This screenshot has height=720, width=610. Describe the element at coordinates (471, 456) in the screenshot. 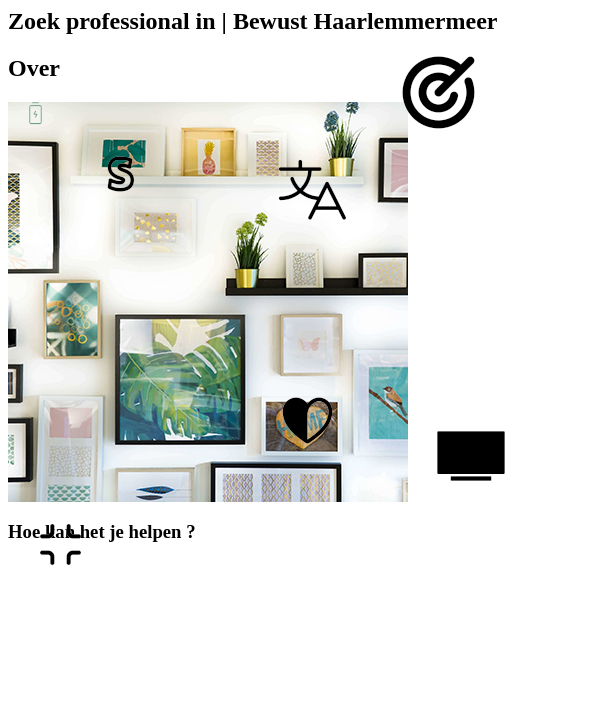

I see `access tv or video streaming features` at that location.